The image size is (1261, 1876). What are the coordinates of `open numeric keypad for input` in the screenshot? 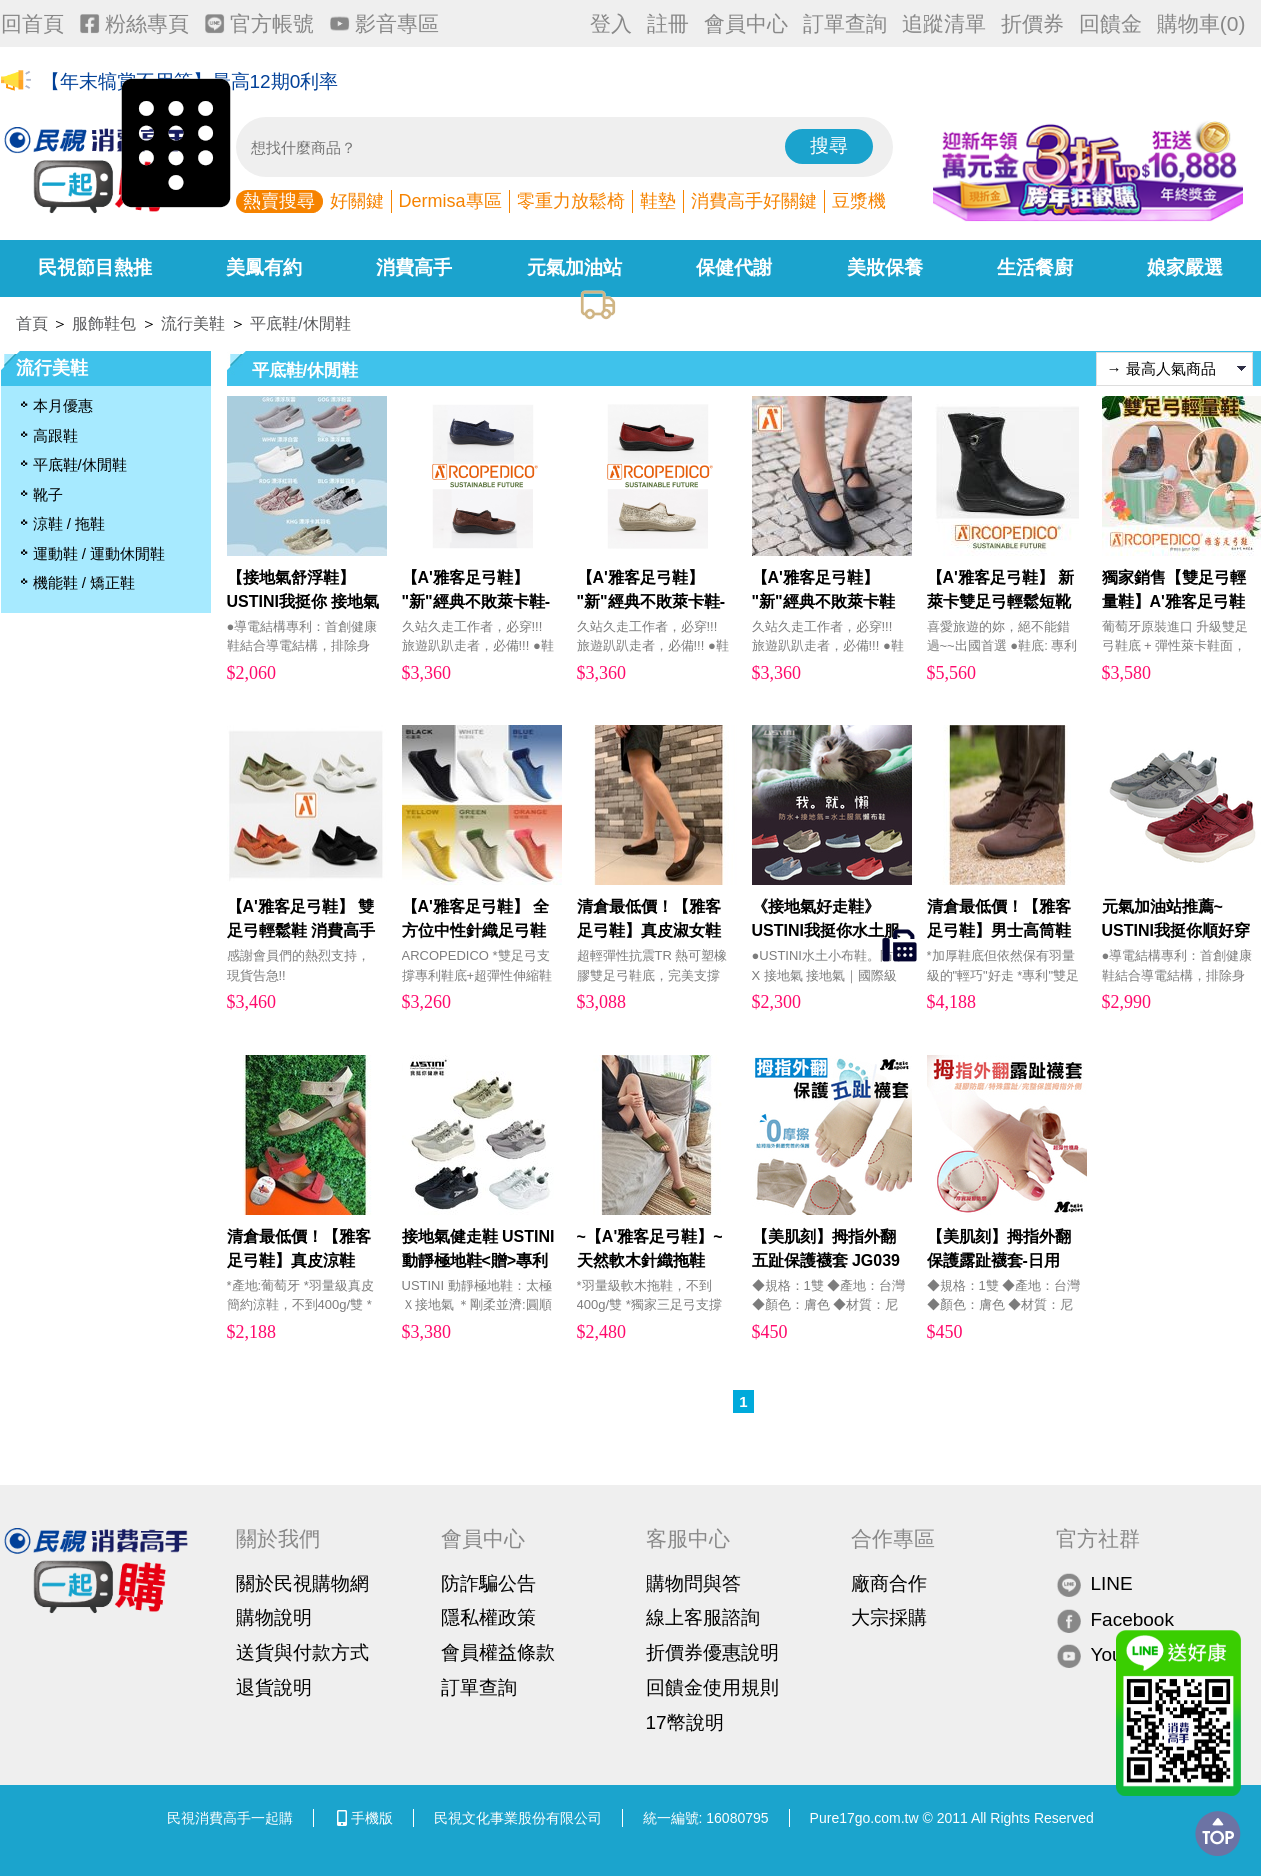 It's located at (176, 143).